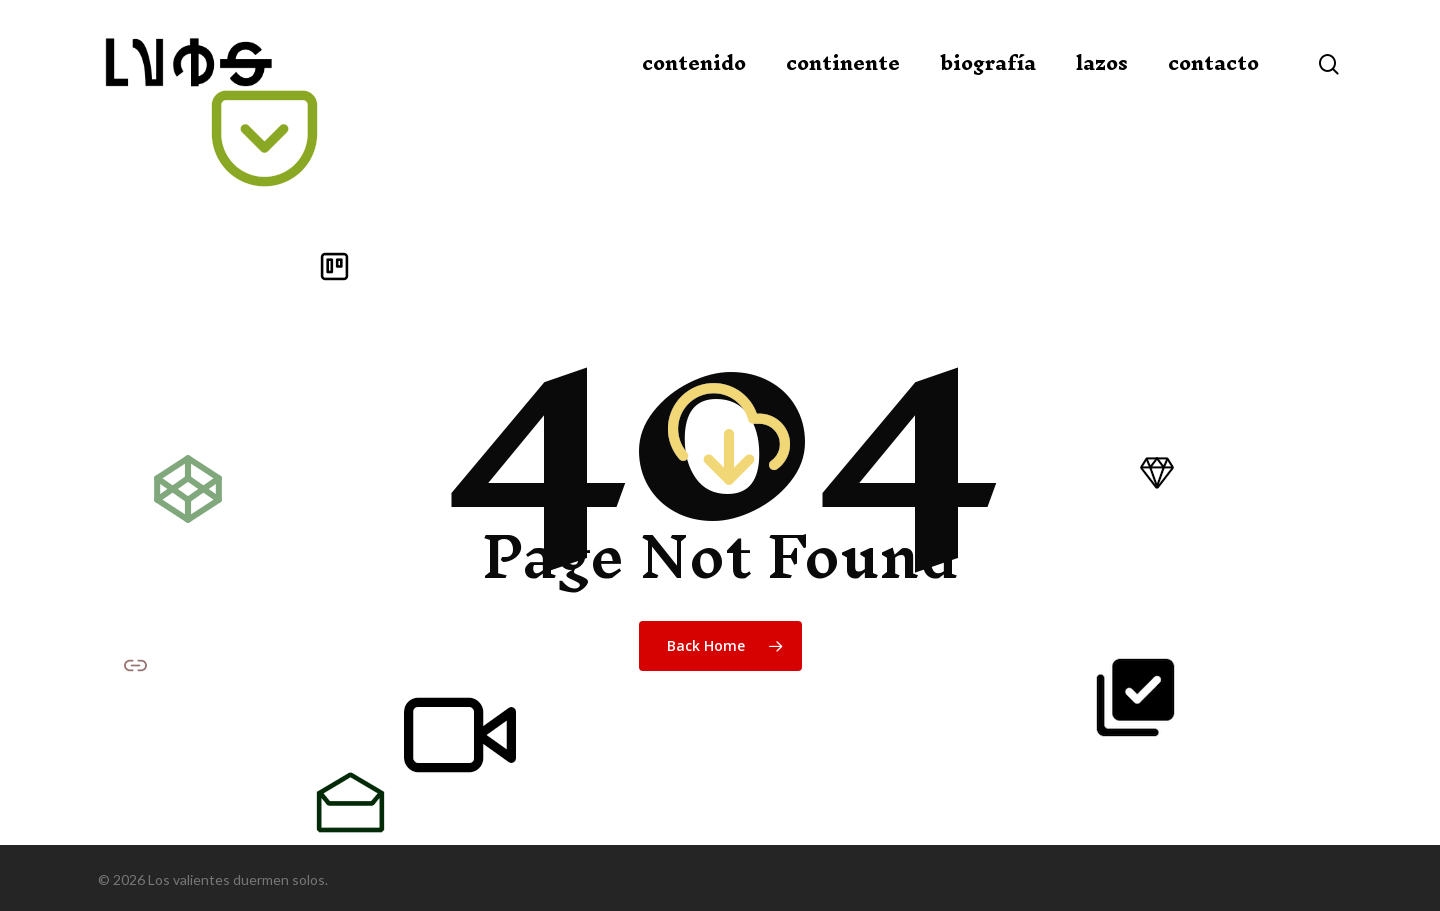 This screenshot has width=1440, height=911. I want to click on save to pocket app, so click(264, 138).